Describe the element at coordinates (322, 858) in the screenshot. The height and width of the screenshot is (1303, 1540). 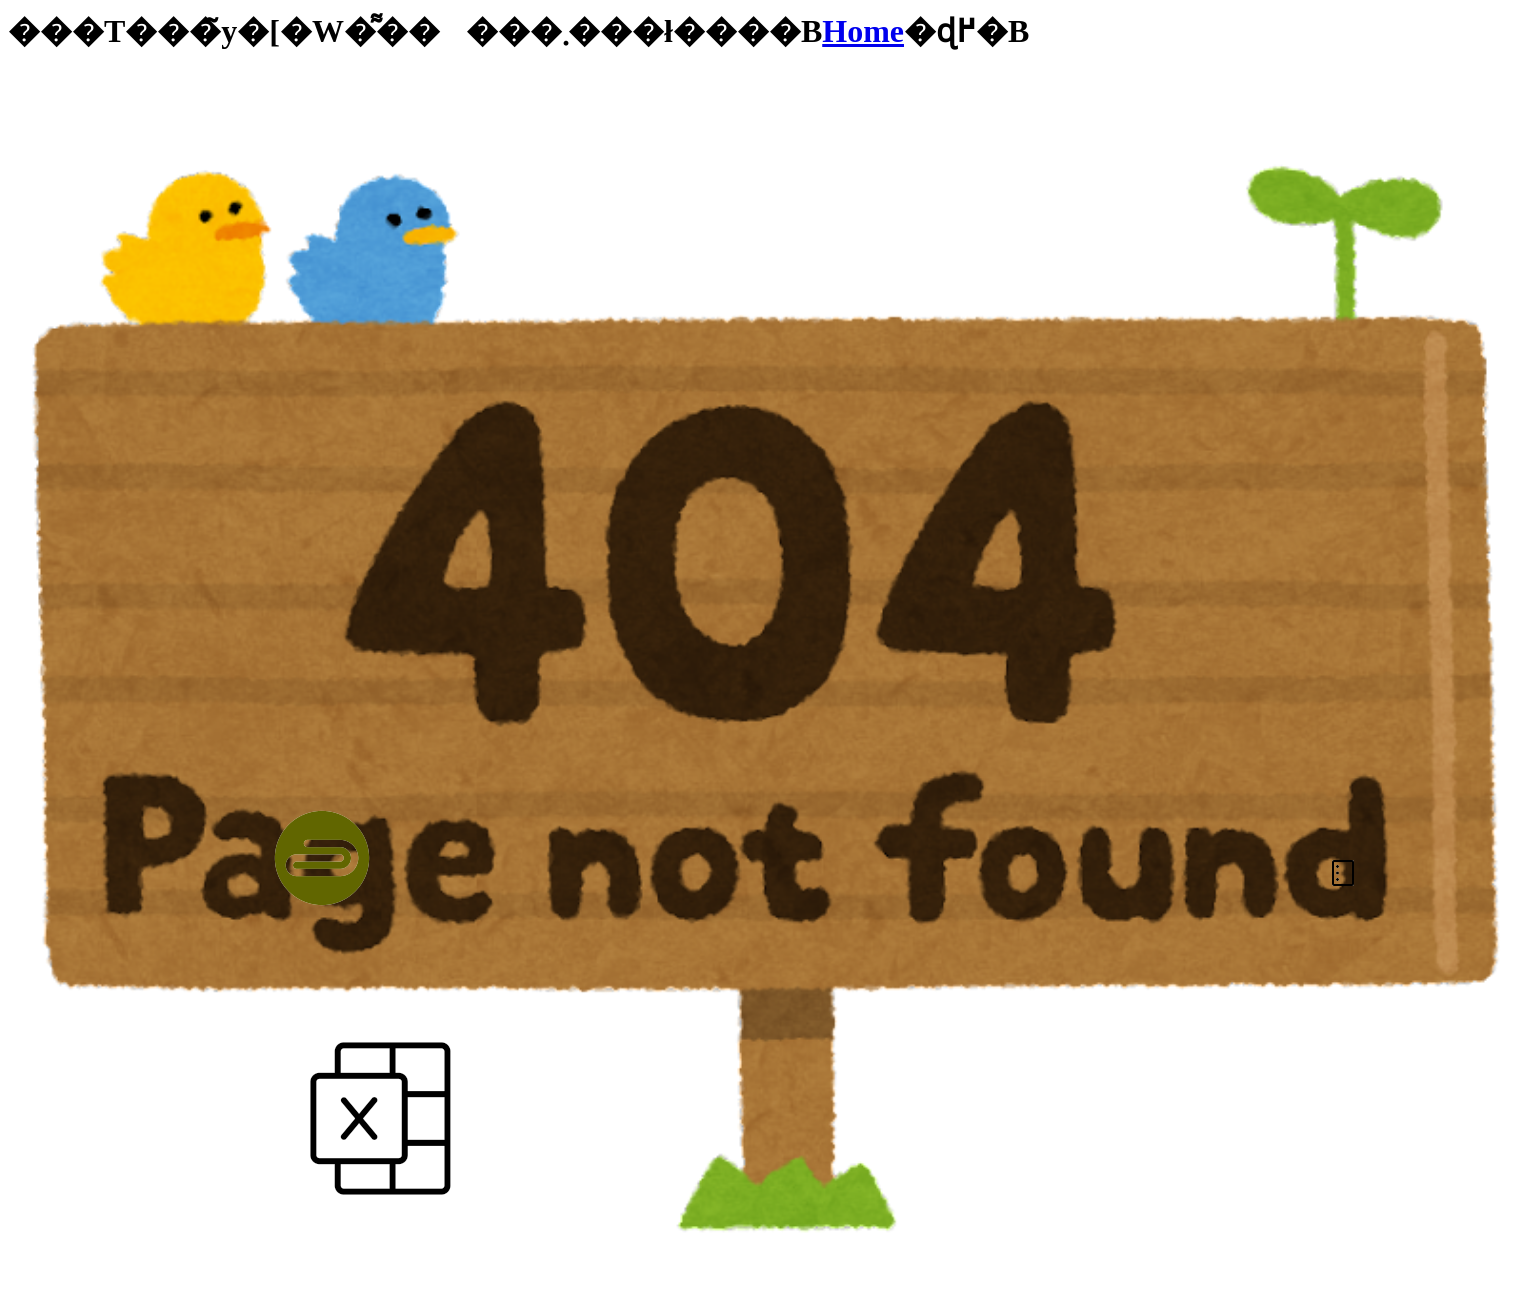
I see `attach a file to your message` at that location.